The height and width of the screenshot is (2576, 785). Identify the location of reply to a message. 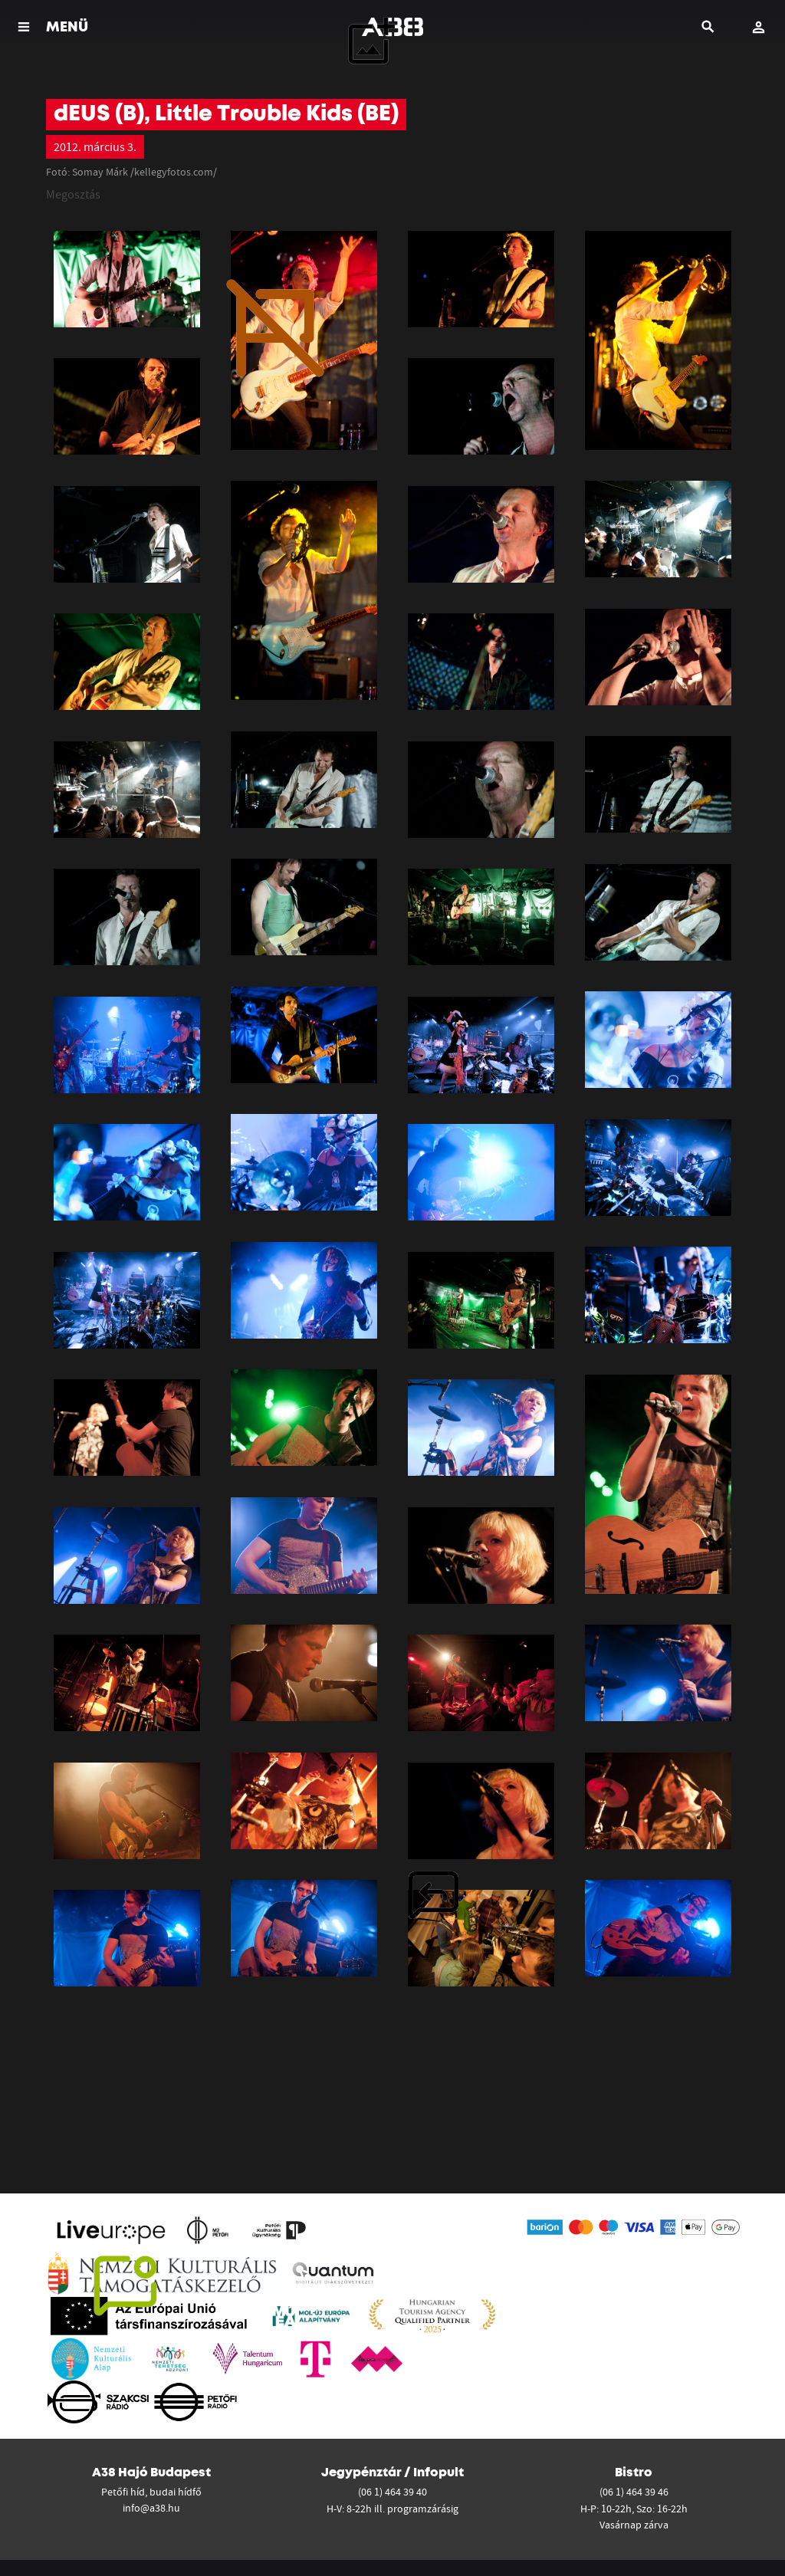
(433, 1894).